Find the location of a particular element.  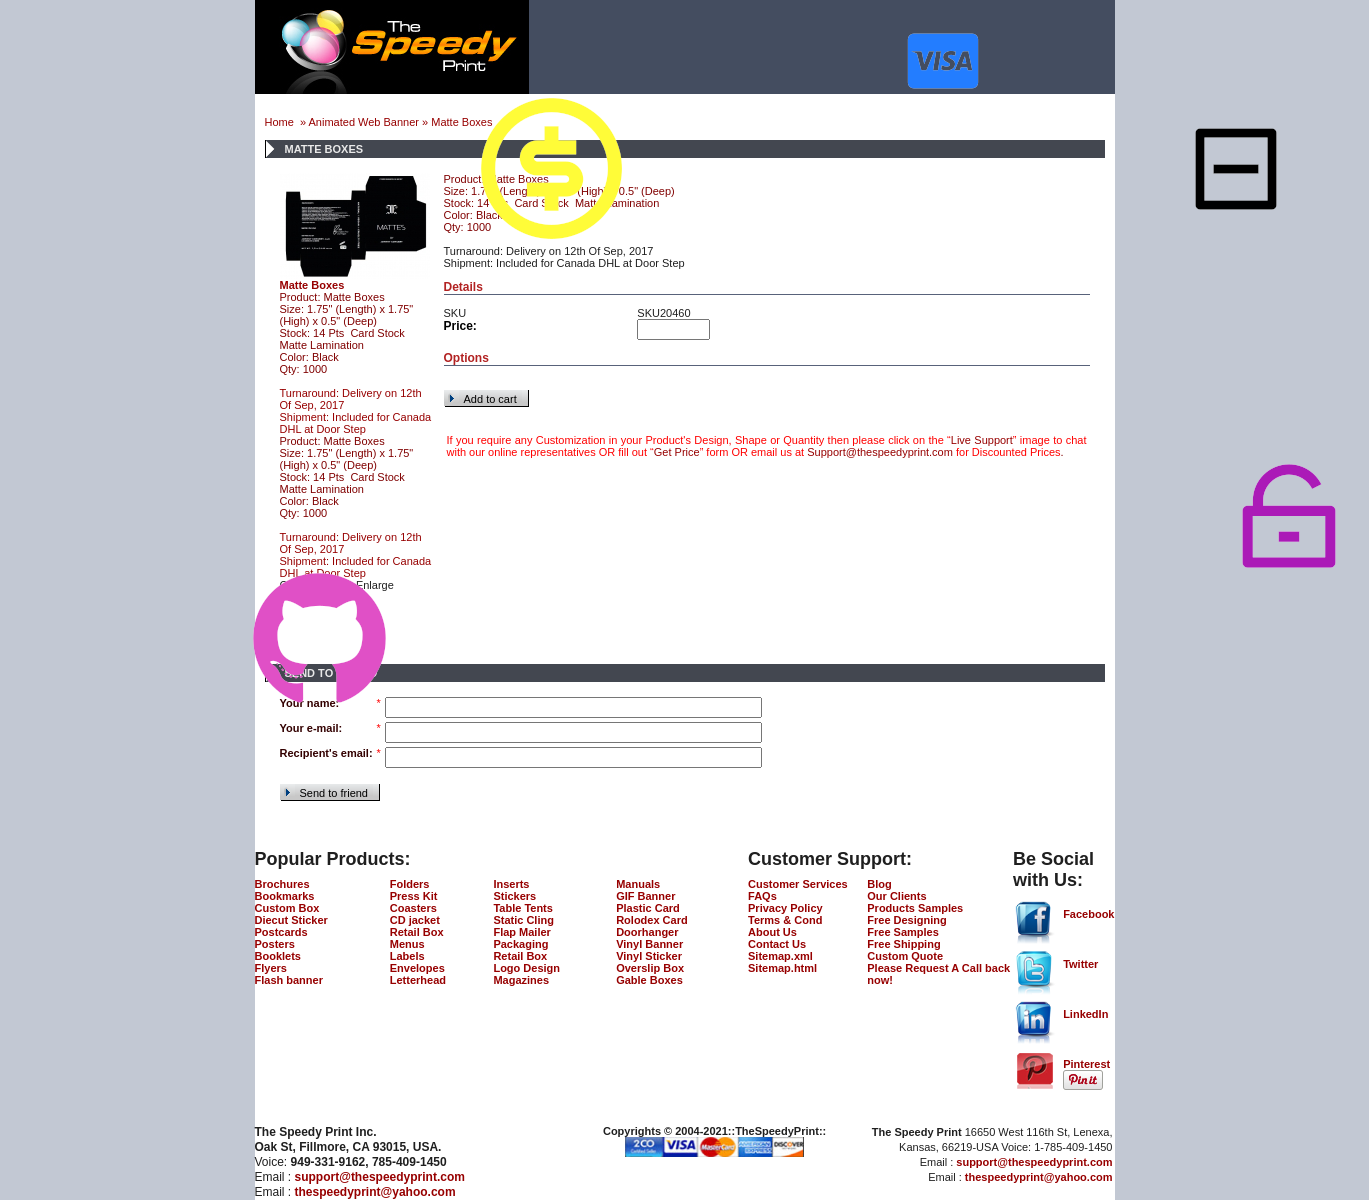

view account balance or financial summary is located at coordinates (551, 168).